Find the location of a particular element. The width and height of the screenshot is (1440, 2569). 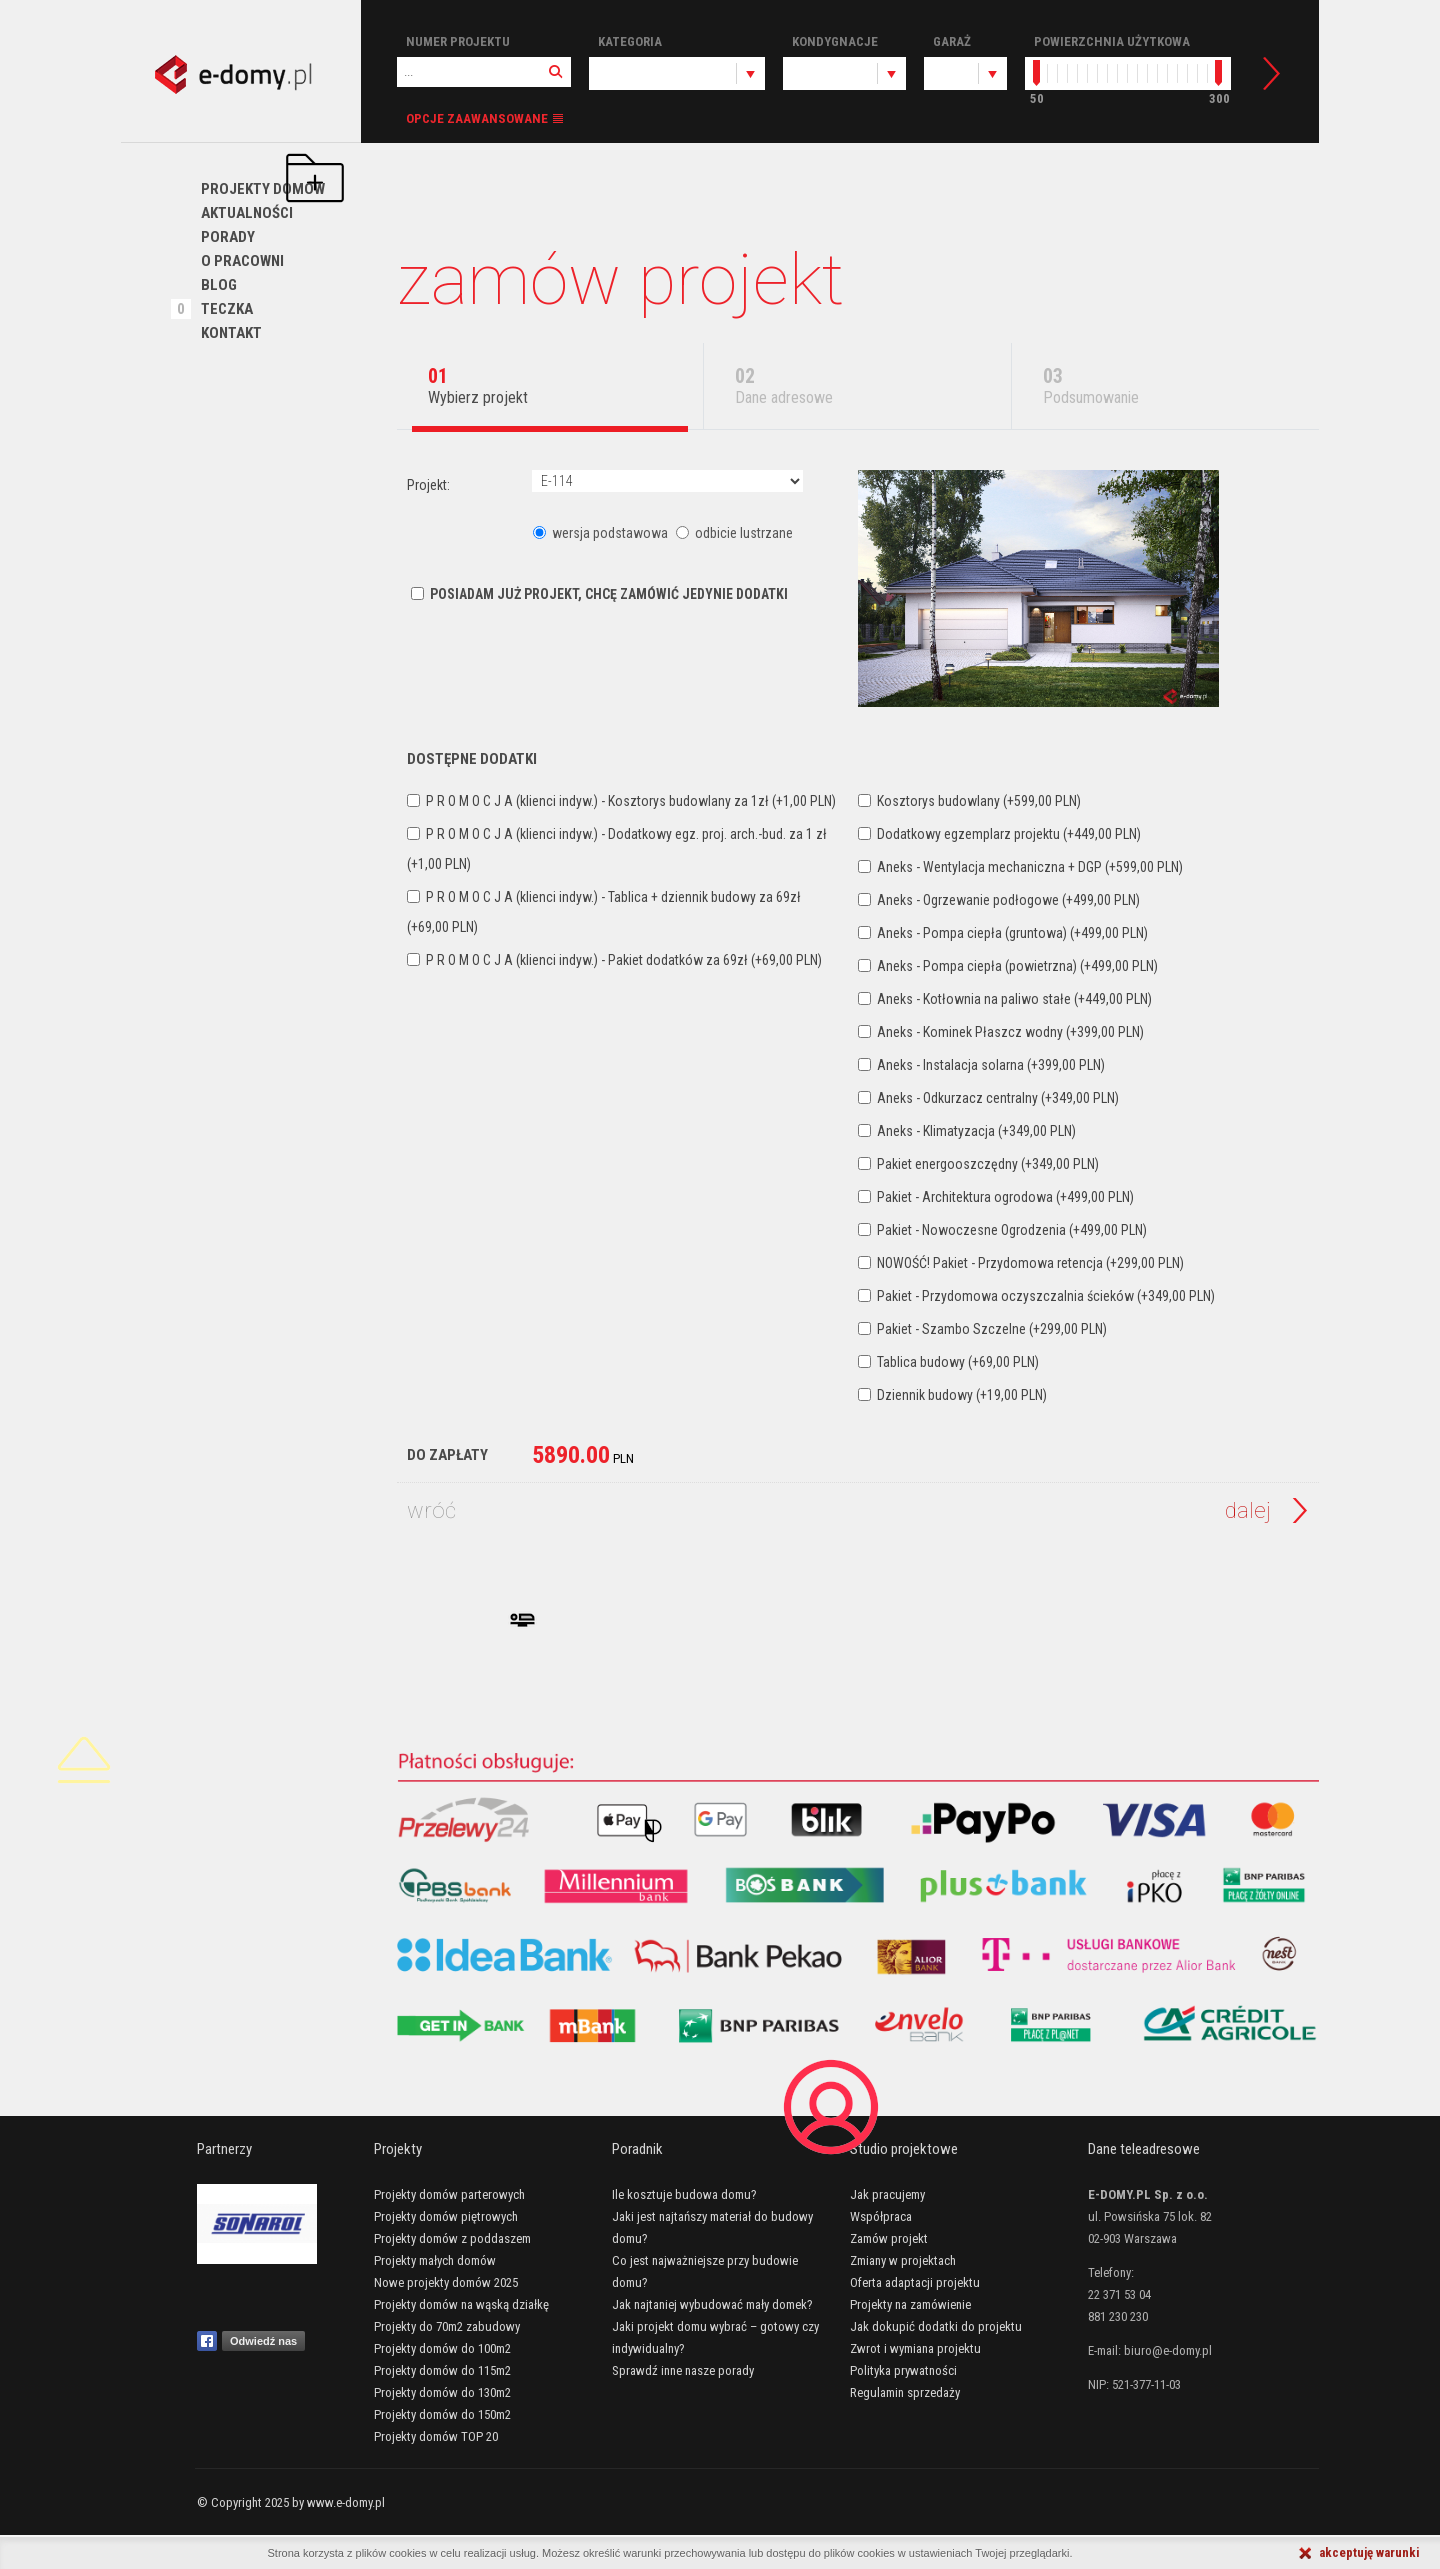

eject media or disc is located at coordinates (84, 1763).